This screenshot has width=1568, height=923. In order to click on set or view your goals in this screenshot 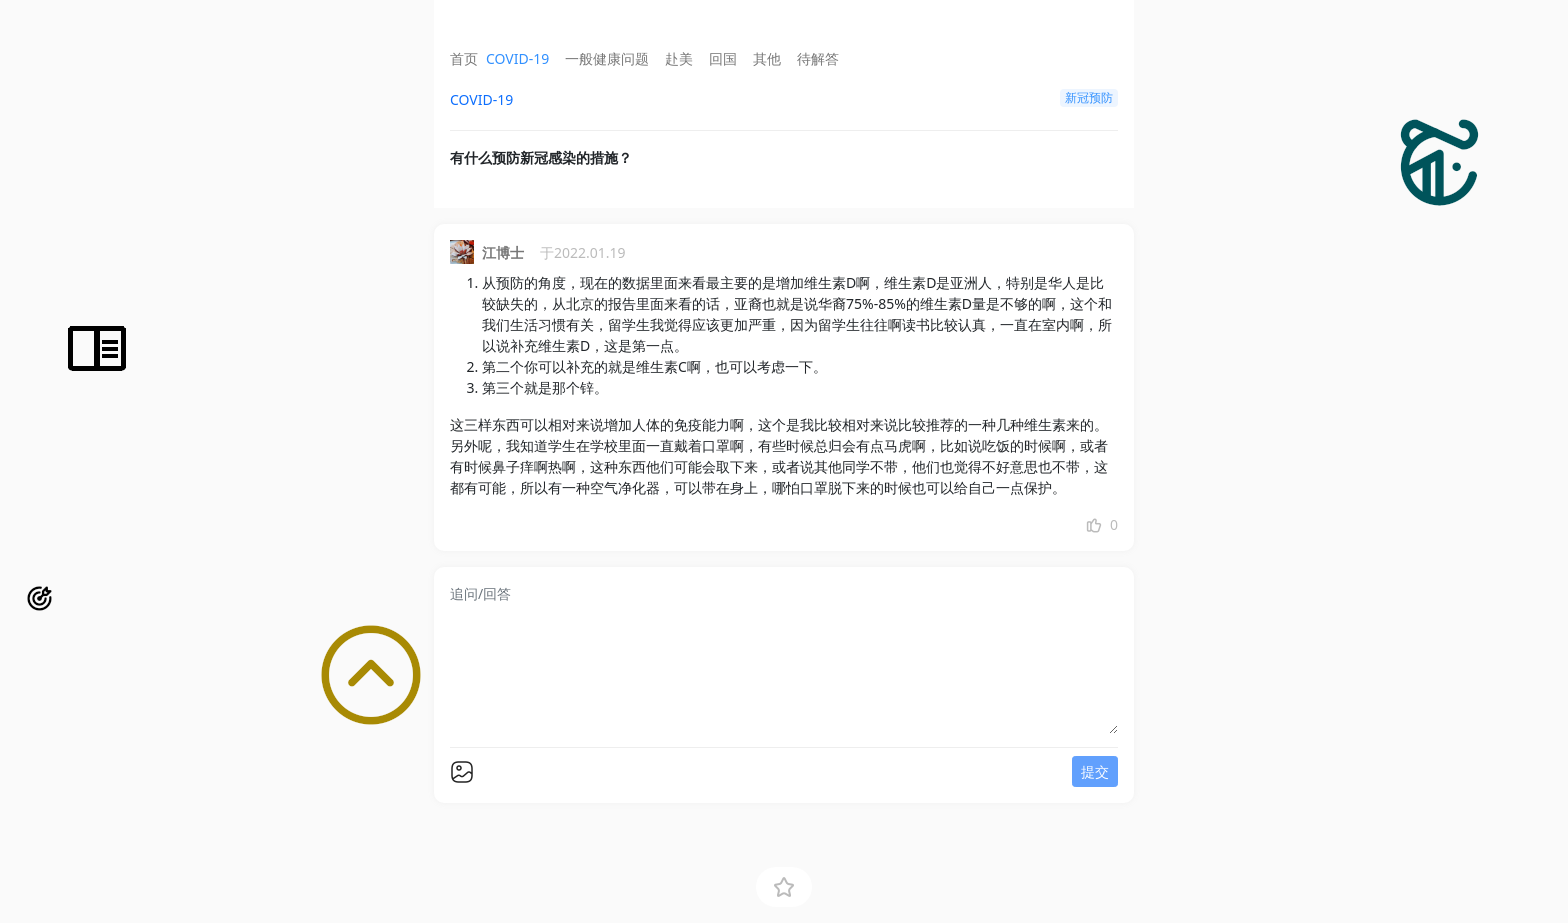, I will do `click(39, 598)`.